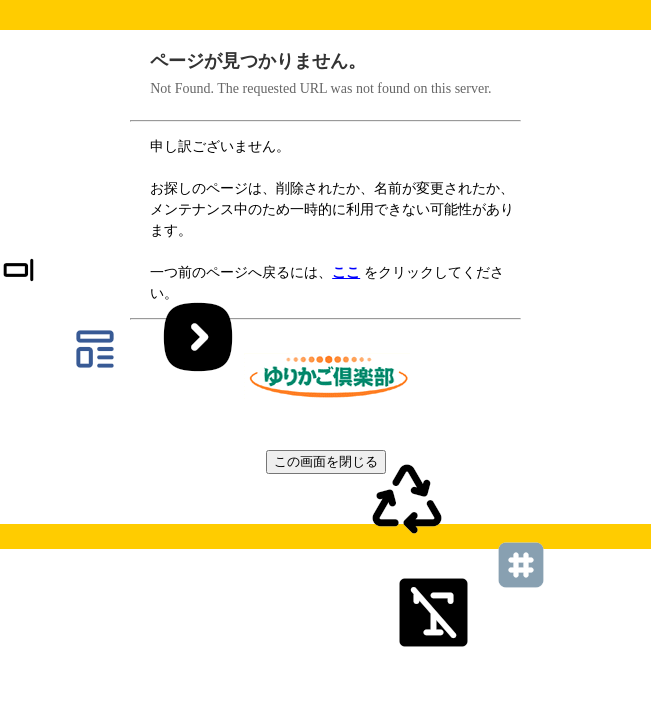  What do you see at coordinates (198, 337) in the screenshot?
I see `go to next item or step` at bounding box center [198, 337].